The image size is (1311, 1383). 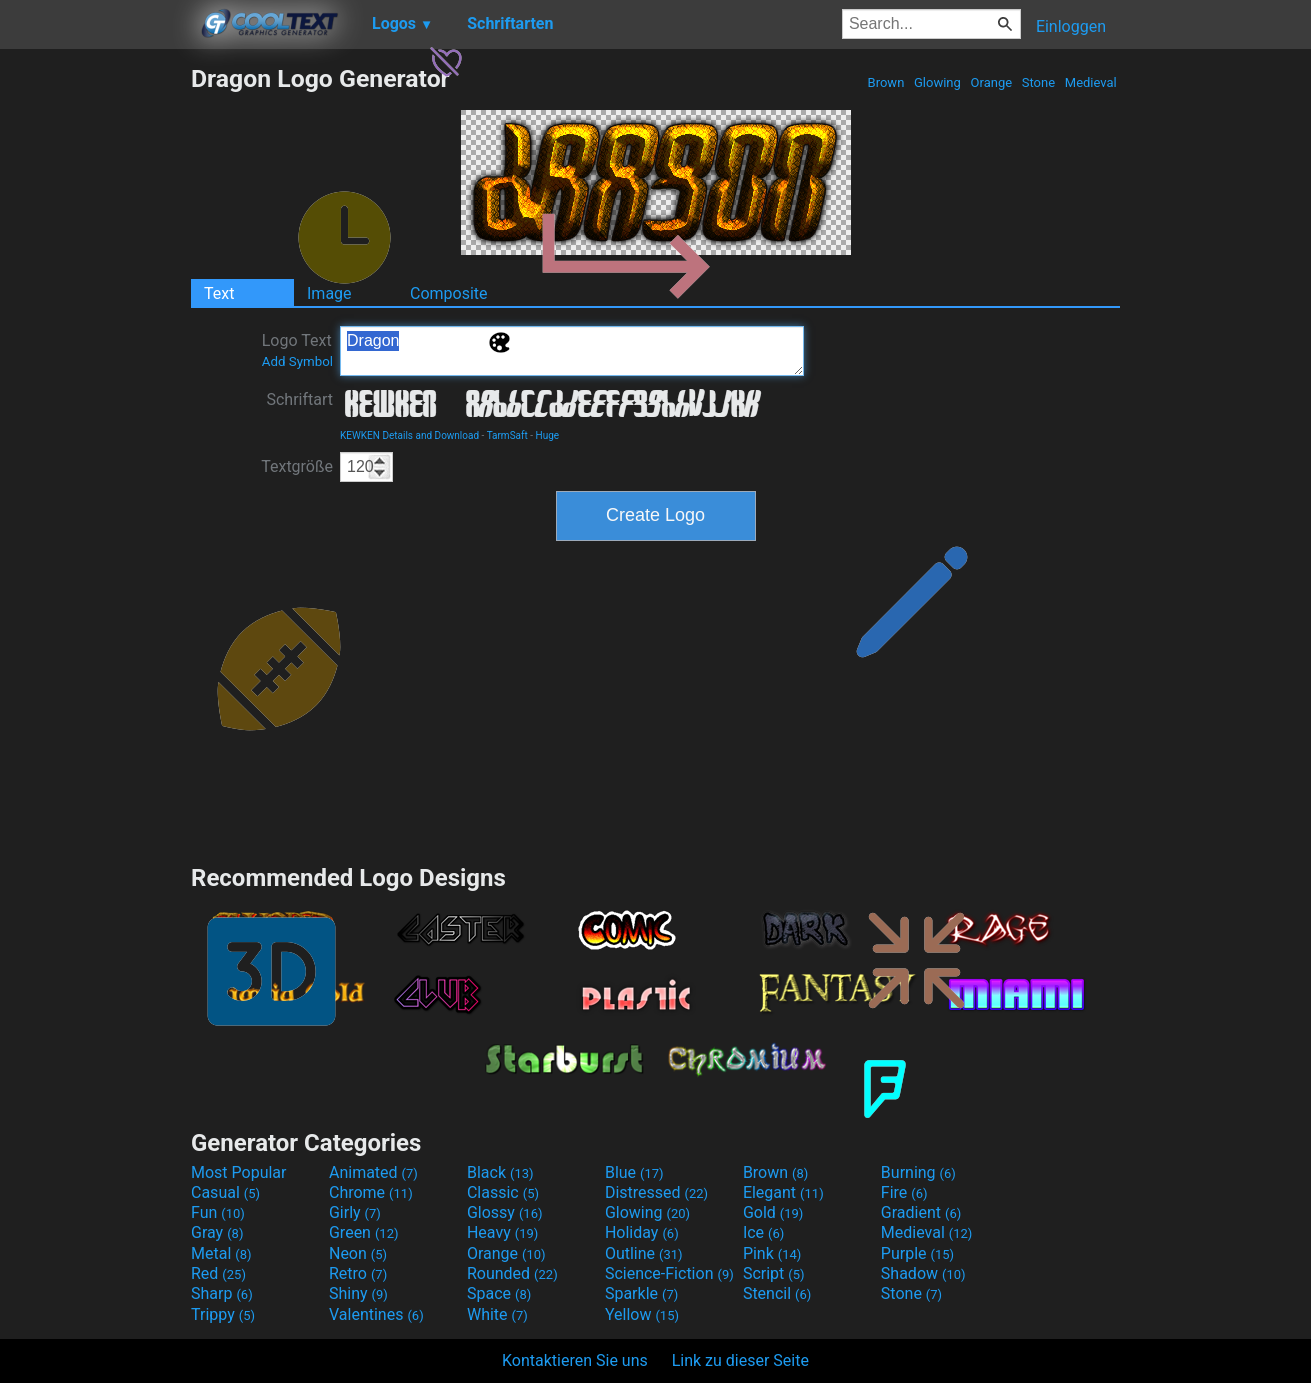 I want to click on remove from favorites, so click(x=446, y=62).